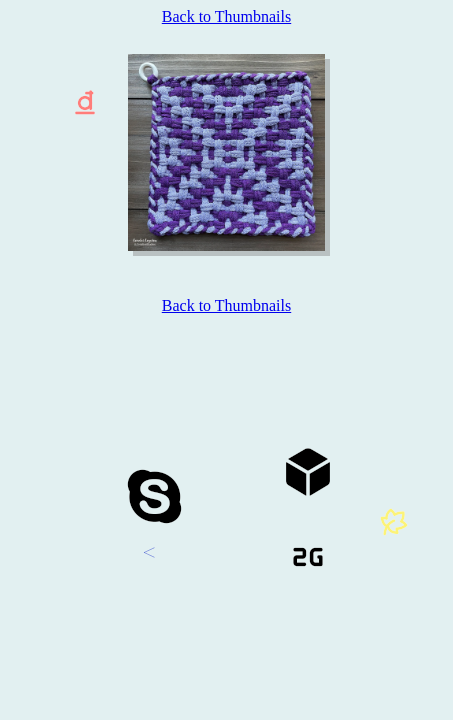  What do you see at coordinates (308, 472) in the screenshot?
I see `view 3D model or object` at bounding box center [308, 472].